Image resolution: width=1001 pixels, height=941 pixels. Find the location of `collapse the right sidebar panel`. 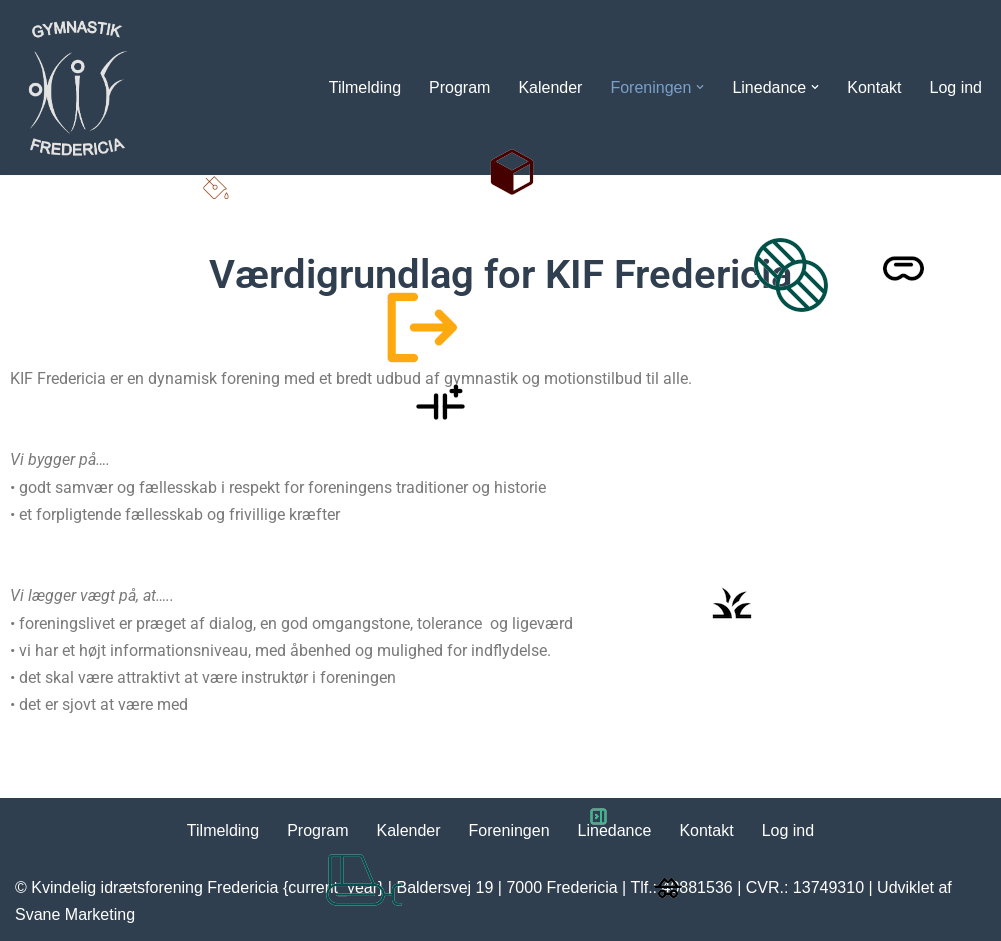

collapse the right sidebar panel is located at coordinates (598, 816).